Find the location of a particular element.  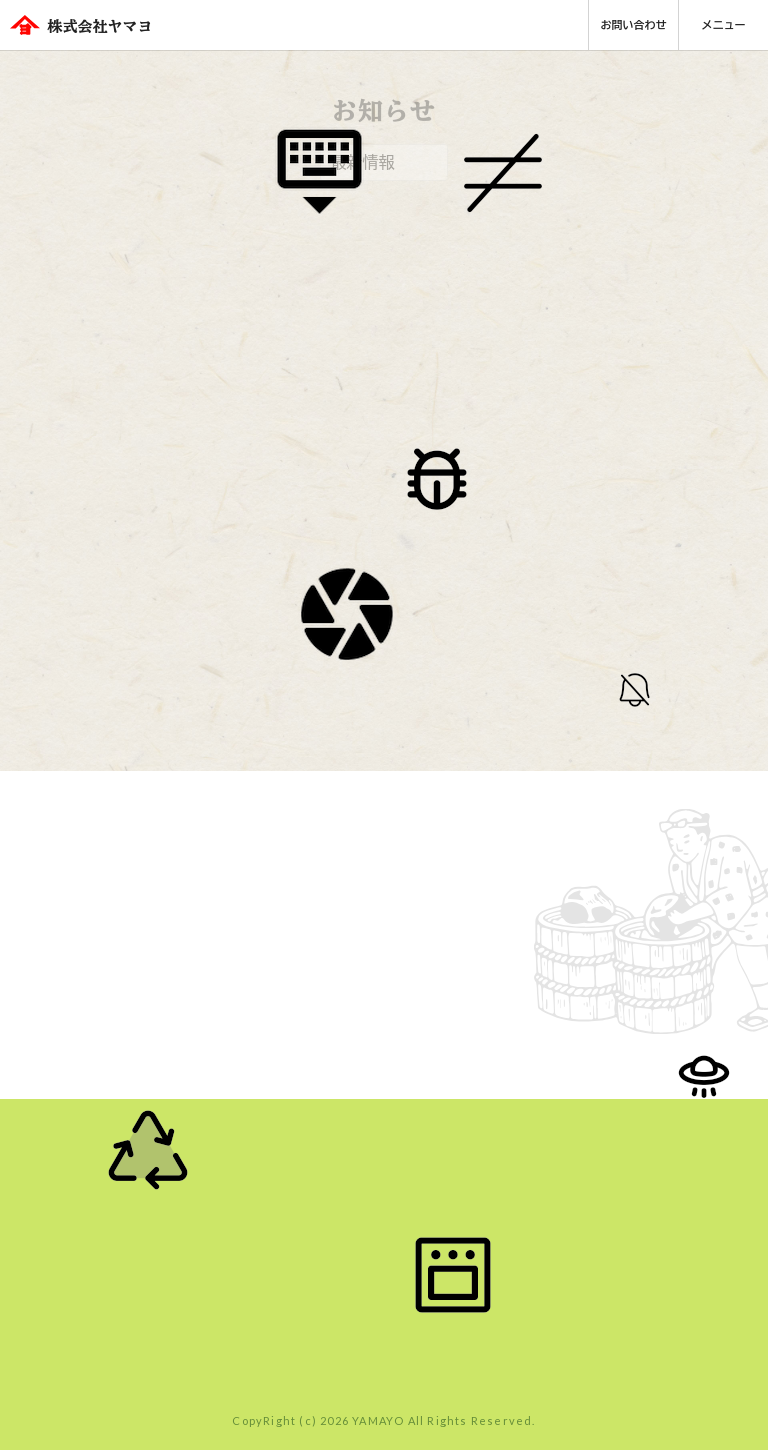

hide the on-screen keyboard is located at coordinates (319, 167).